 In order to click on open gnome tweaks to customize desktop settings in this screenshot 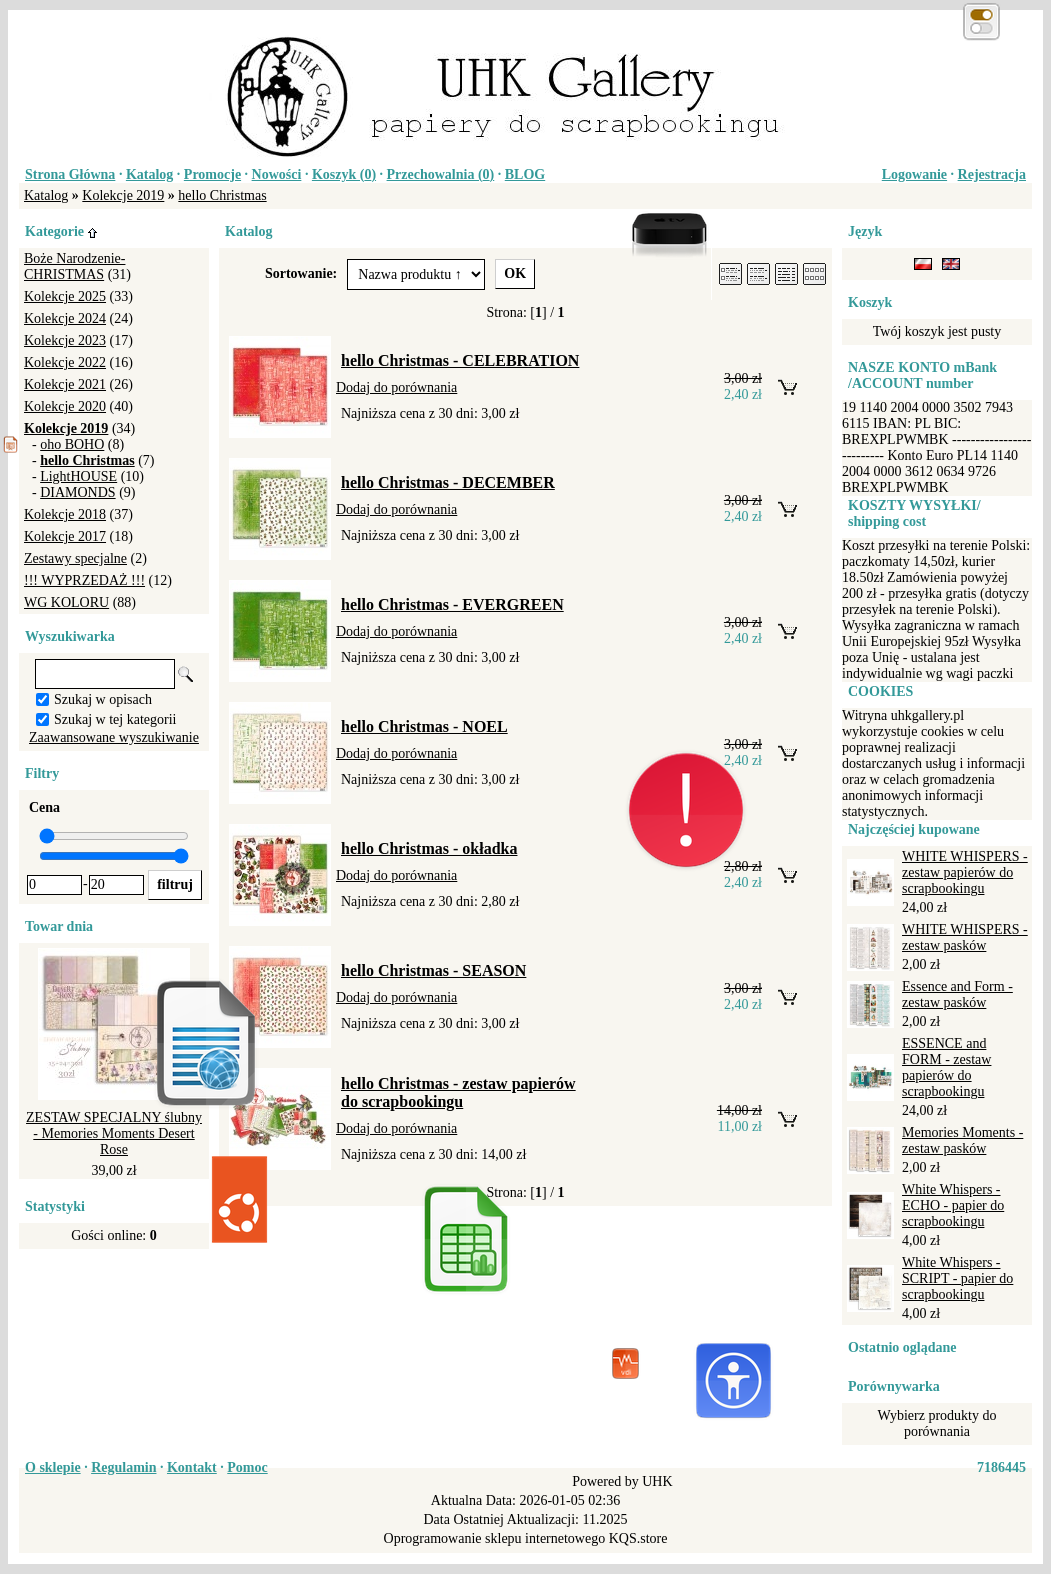, I will do `click(981, 21)`.